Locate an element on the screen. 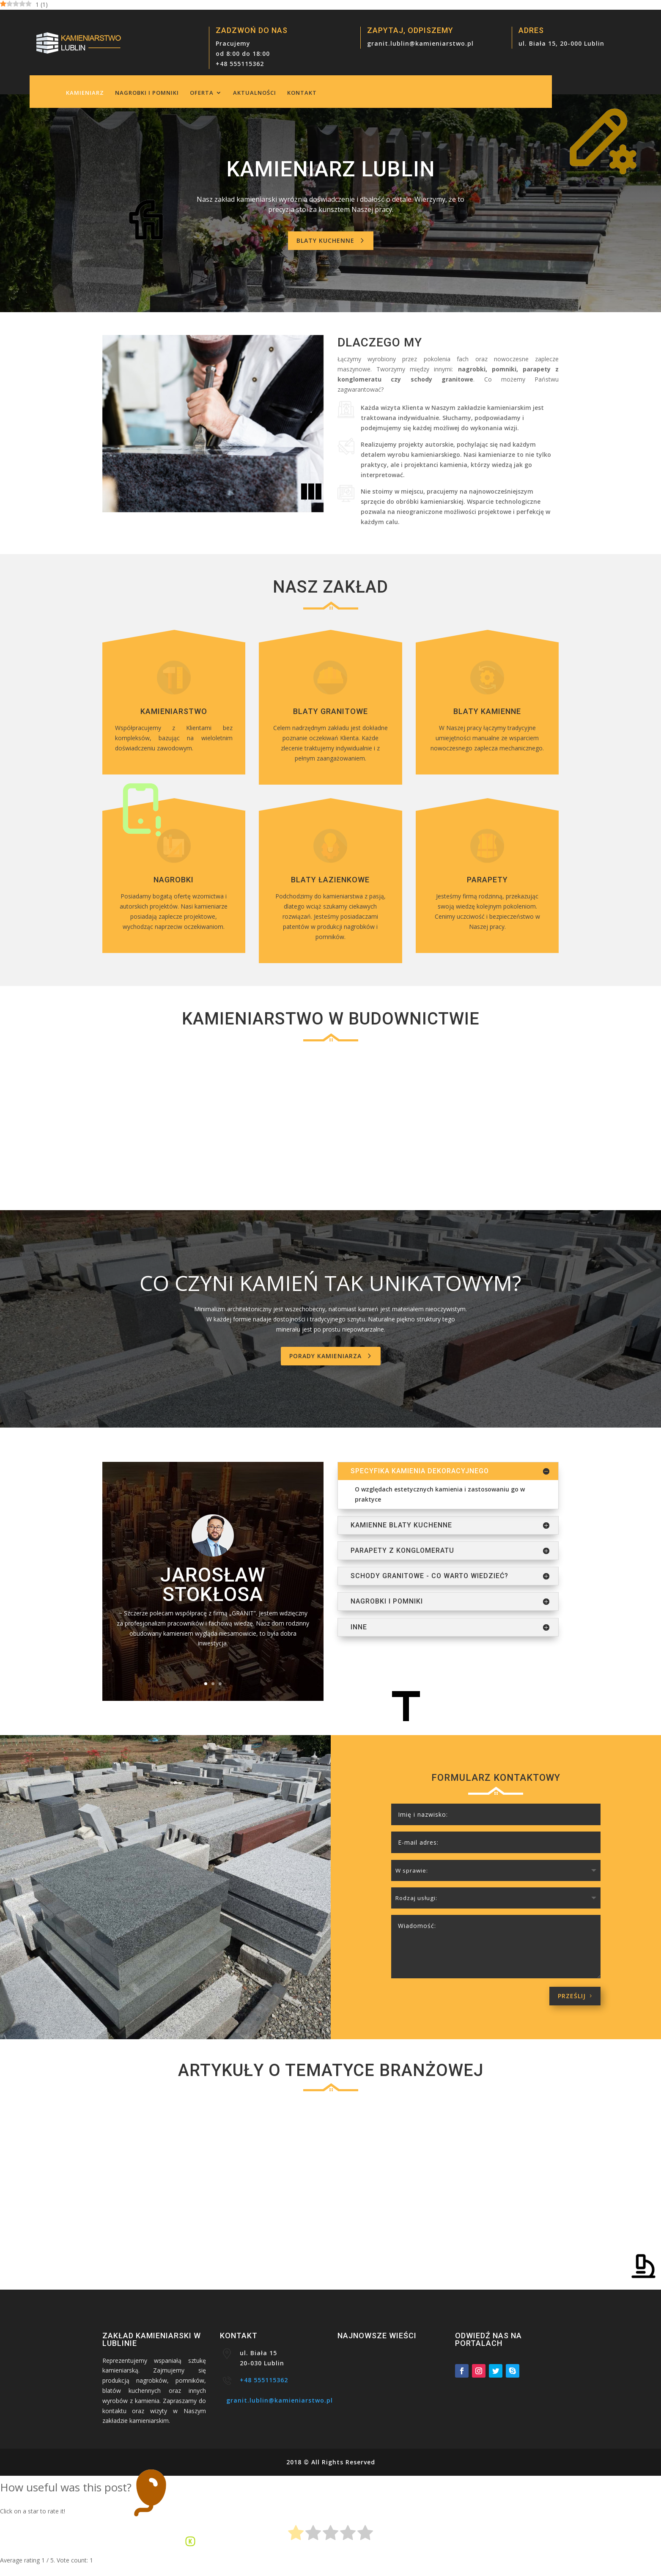 The width and height of the screenshot is (661, 2576). access research or laboratory tools is located at coordinates (643, 2267).